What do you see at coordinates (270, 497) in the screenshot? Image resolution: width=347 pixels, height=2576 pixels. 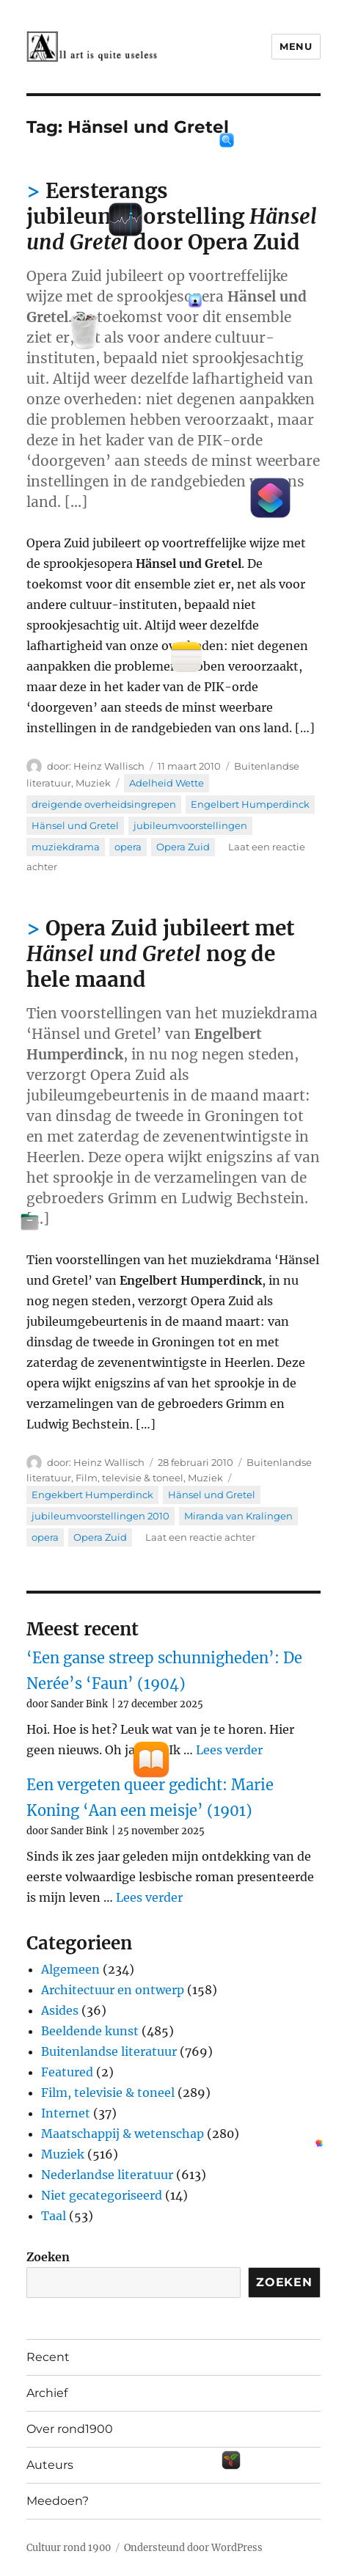 I see `open the Shortcuts app` at bounding box center [270, 497].